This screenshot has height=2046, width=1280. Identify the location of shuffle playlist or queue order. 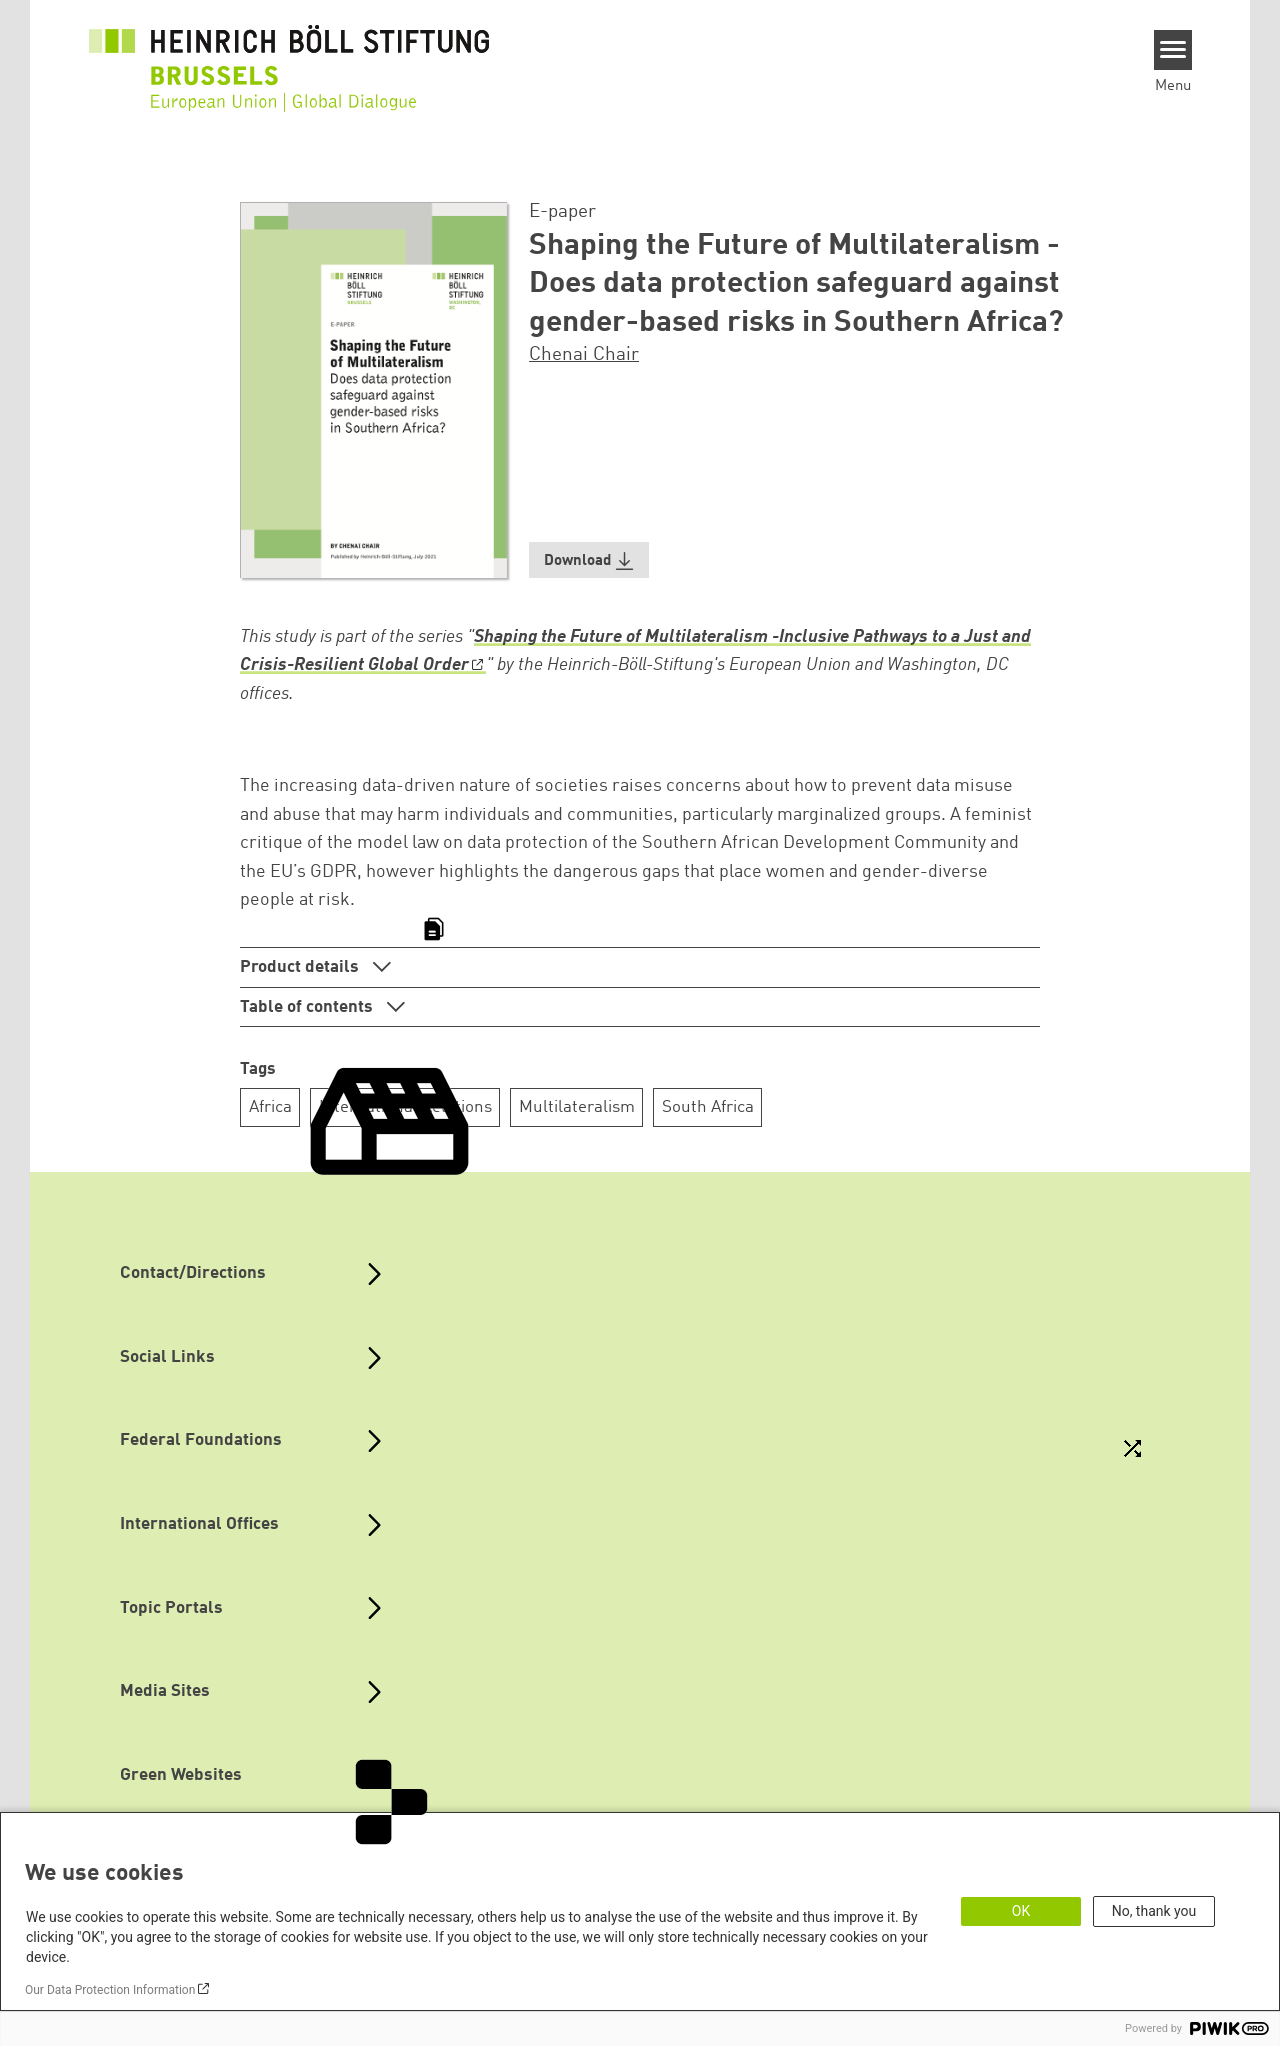
(1132, 1448).